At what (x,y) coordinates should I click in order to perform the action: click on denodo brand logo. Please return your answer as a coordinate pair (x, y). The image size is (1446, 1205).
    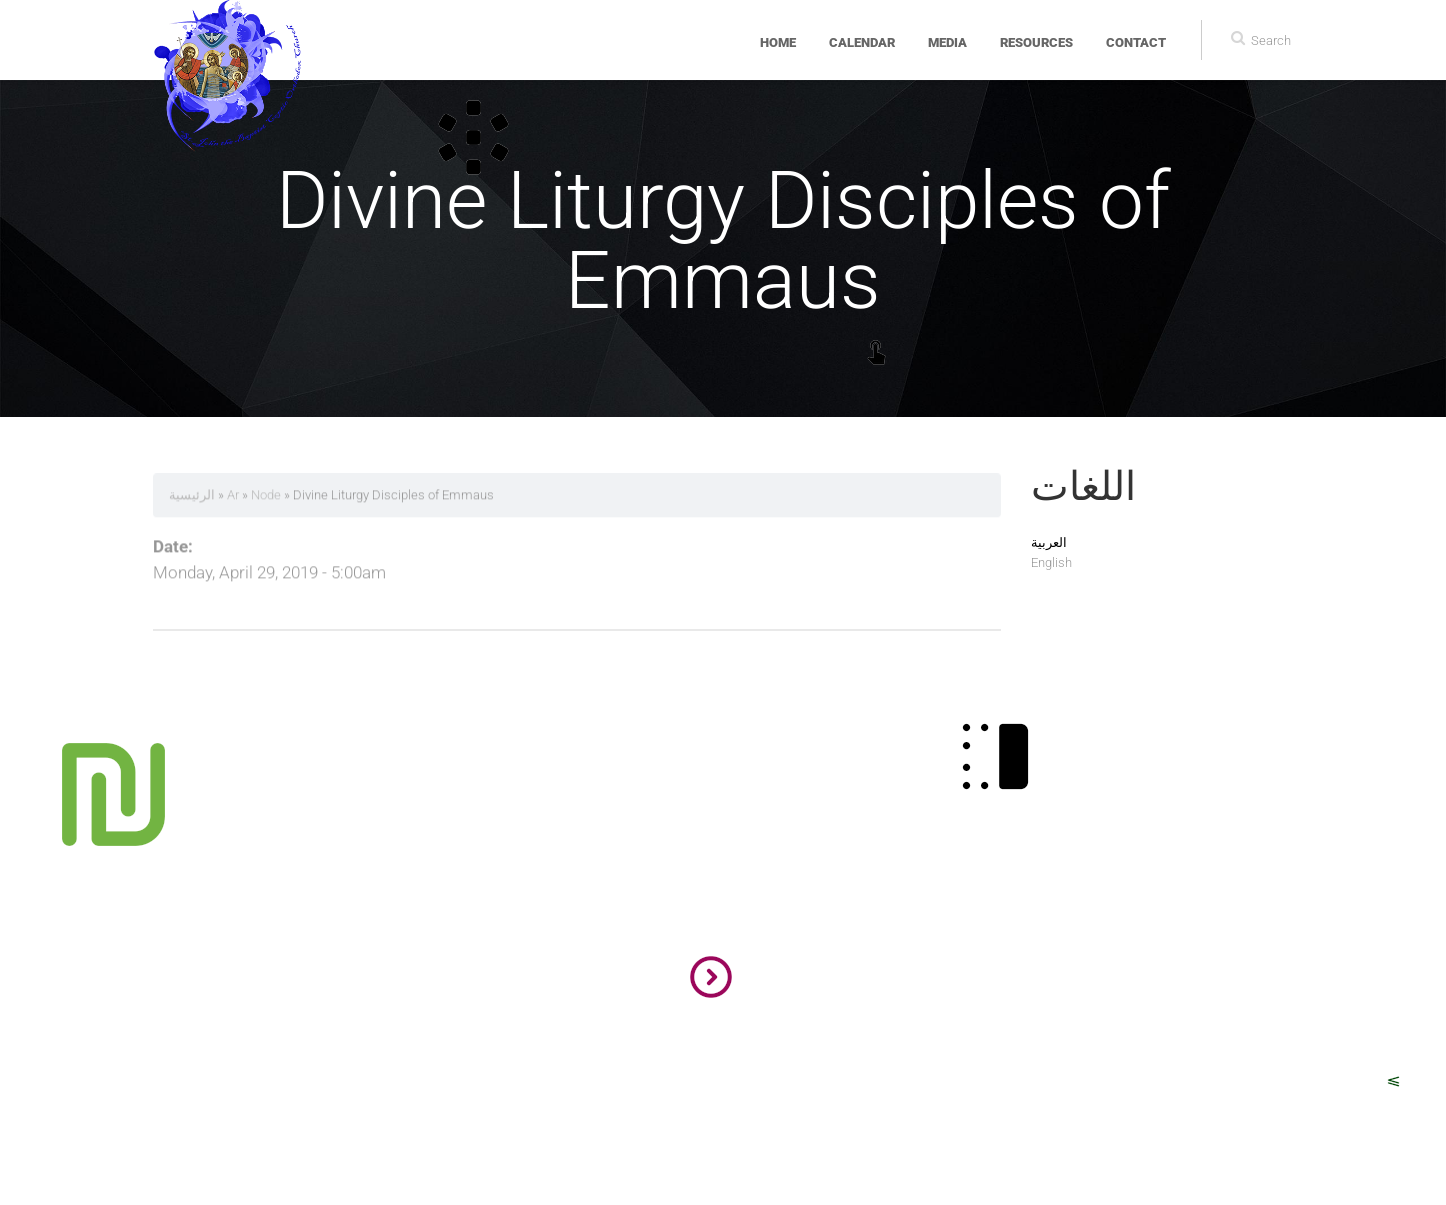
    Looking at the image, I should click on (473, 137).